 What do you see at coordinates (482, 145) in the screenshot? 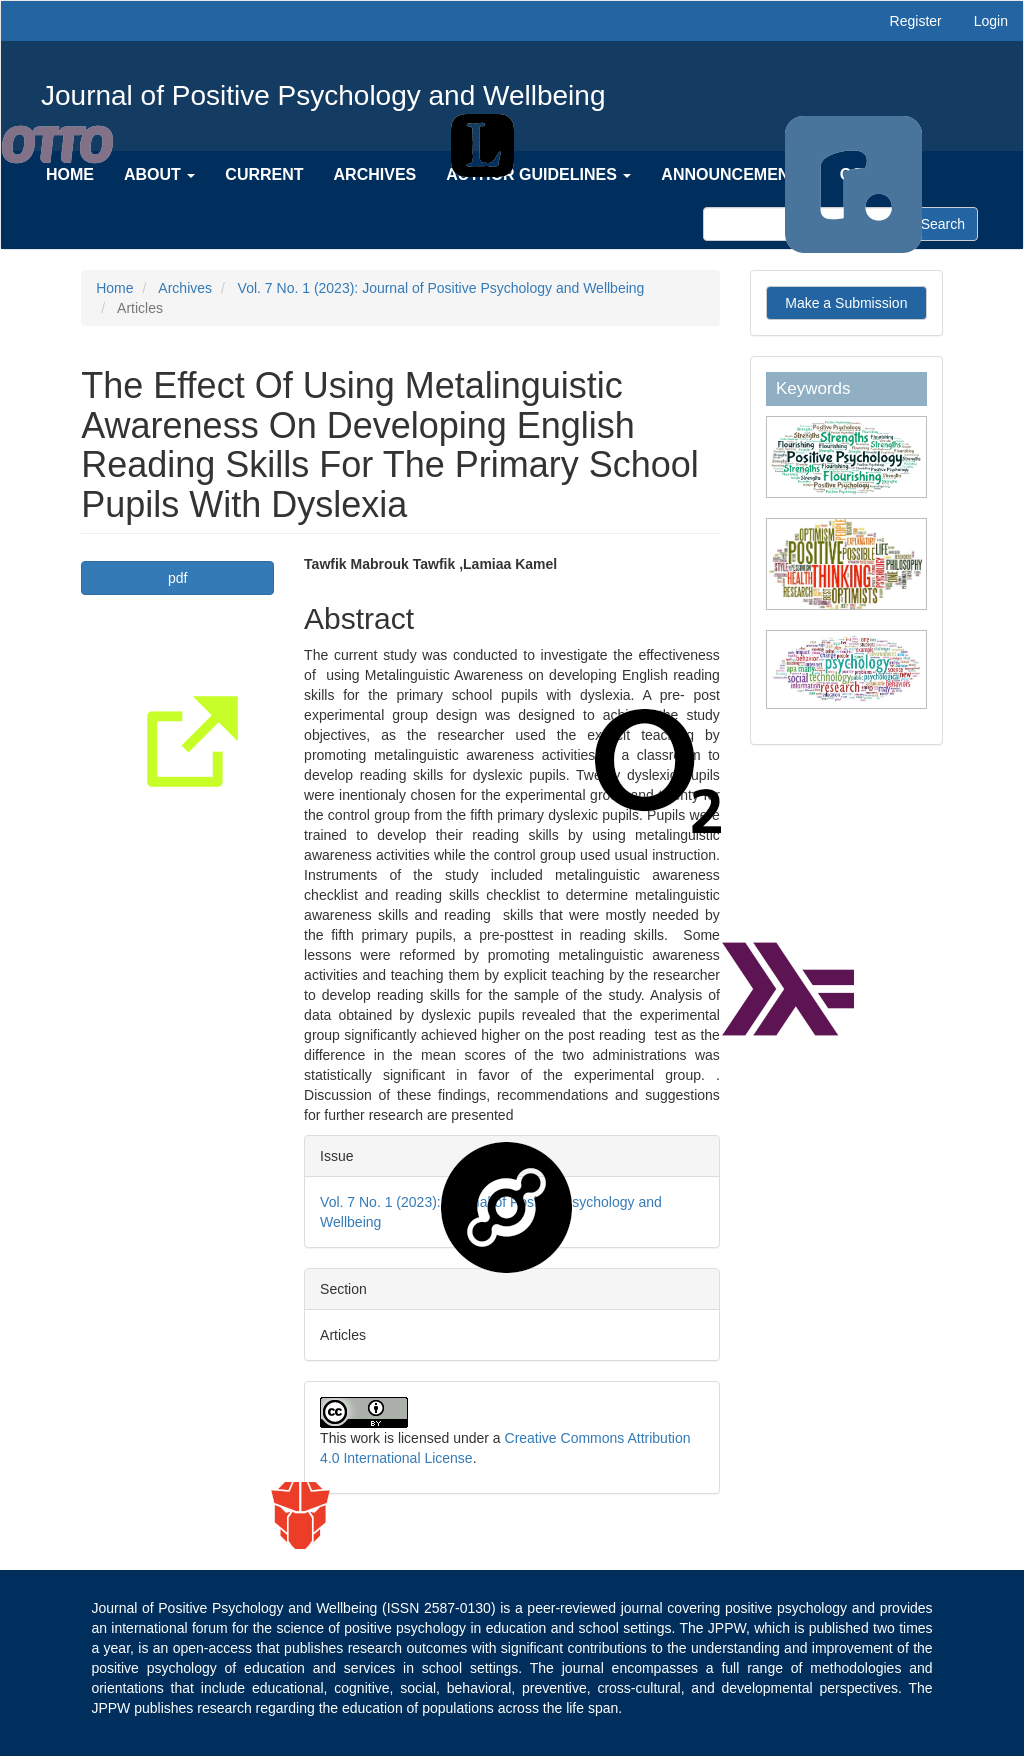
I see `open LibraryThing app` at bounding box center [482, 145].